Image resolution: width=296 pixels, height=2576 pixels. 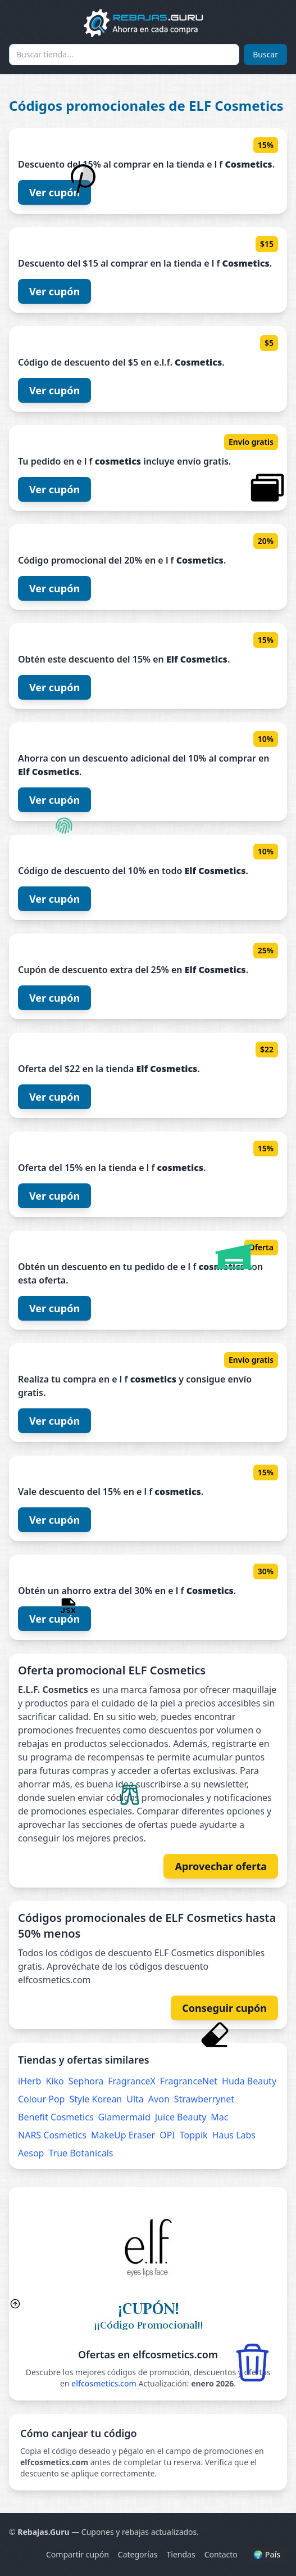 I want to click on authenticate with biometric fingerprint, so click(x=64, y=826).